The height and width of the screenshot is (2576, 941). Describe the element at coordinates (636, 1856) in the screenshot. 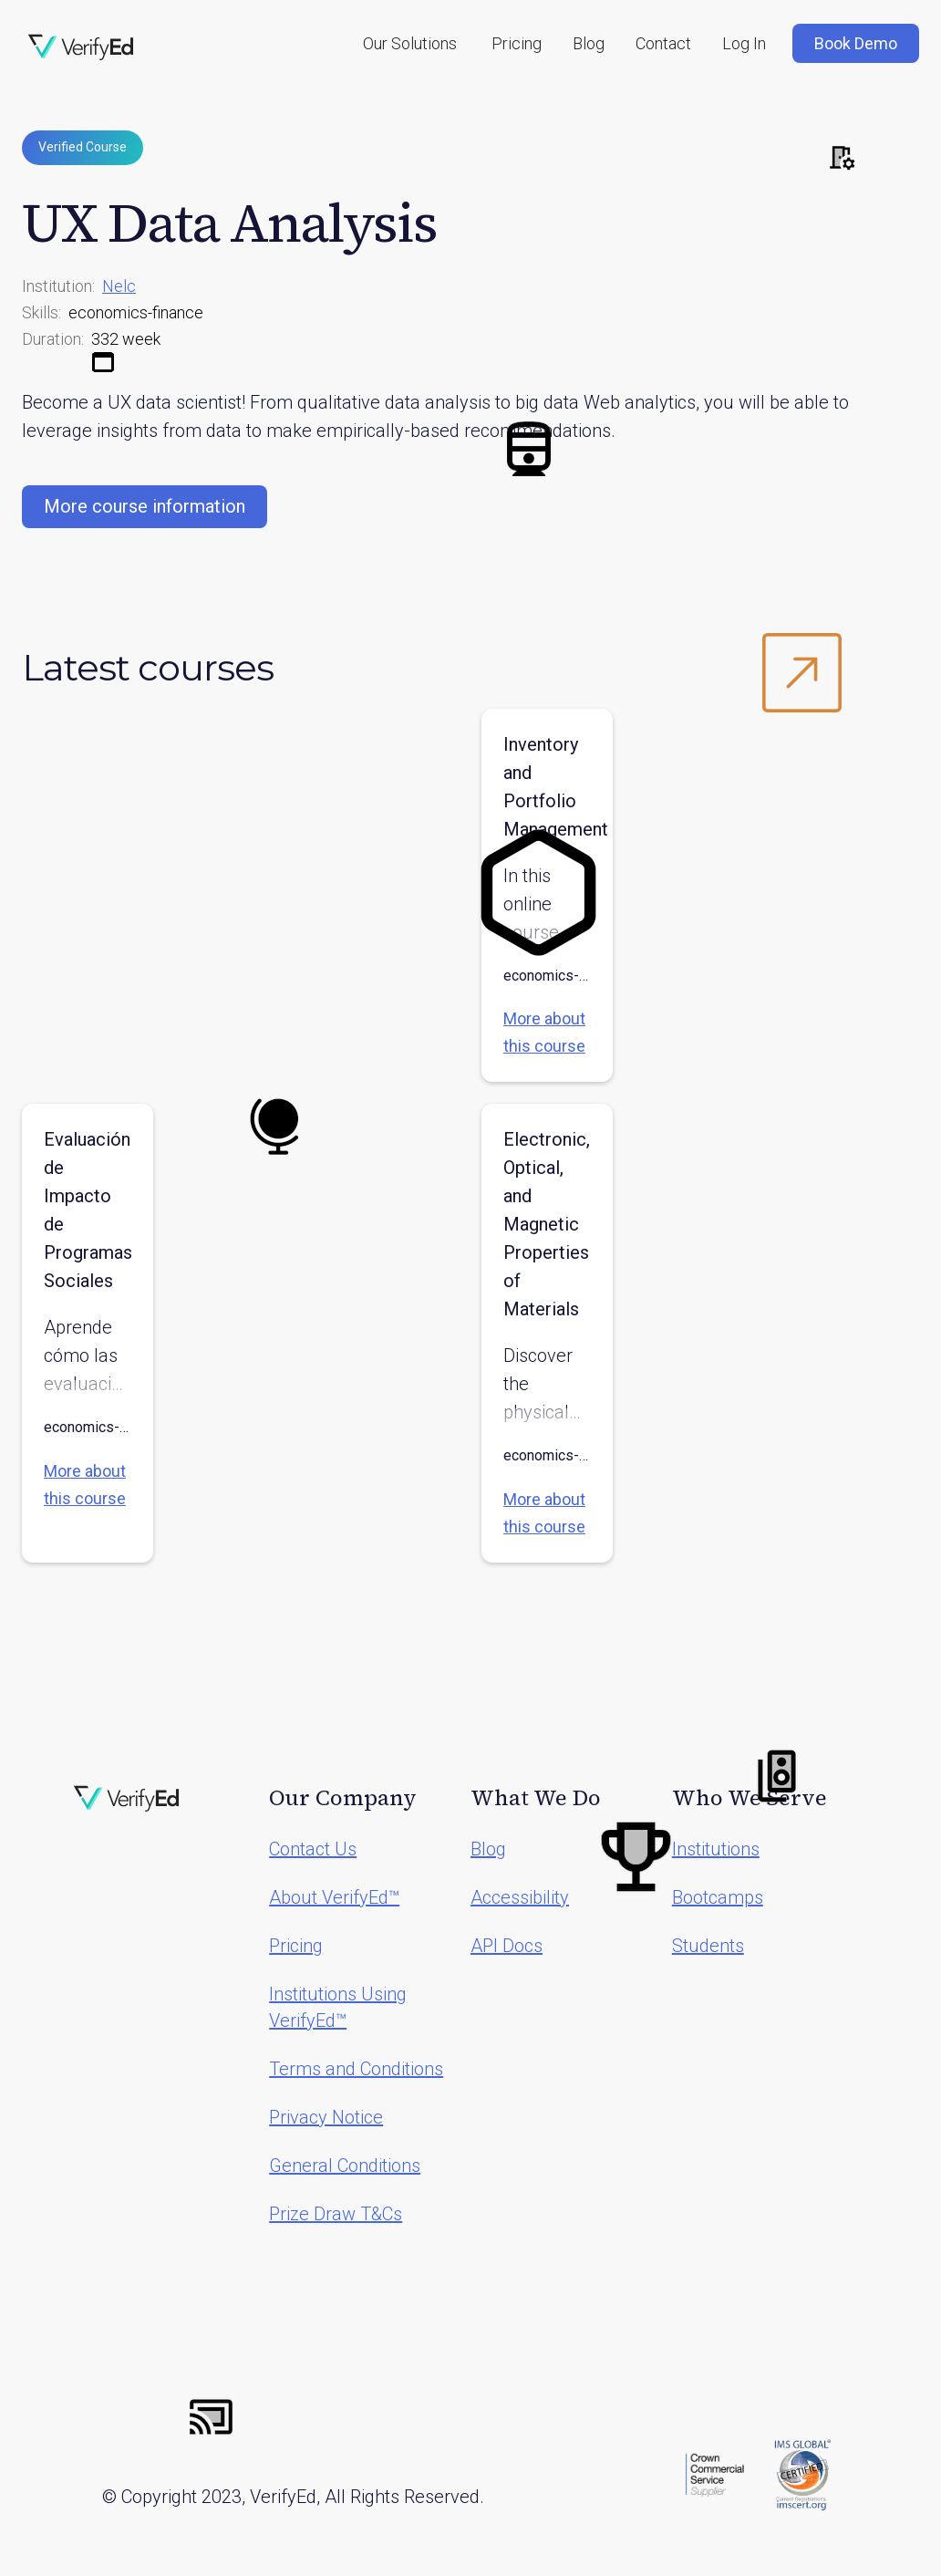

I see `view achievements or awards` at that location.